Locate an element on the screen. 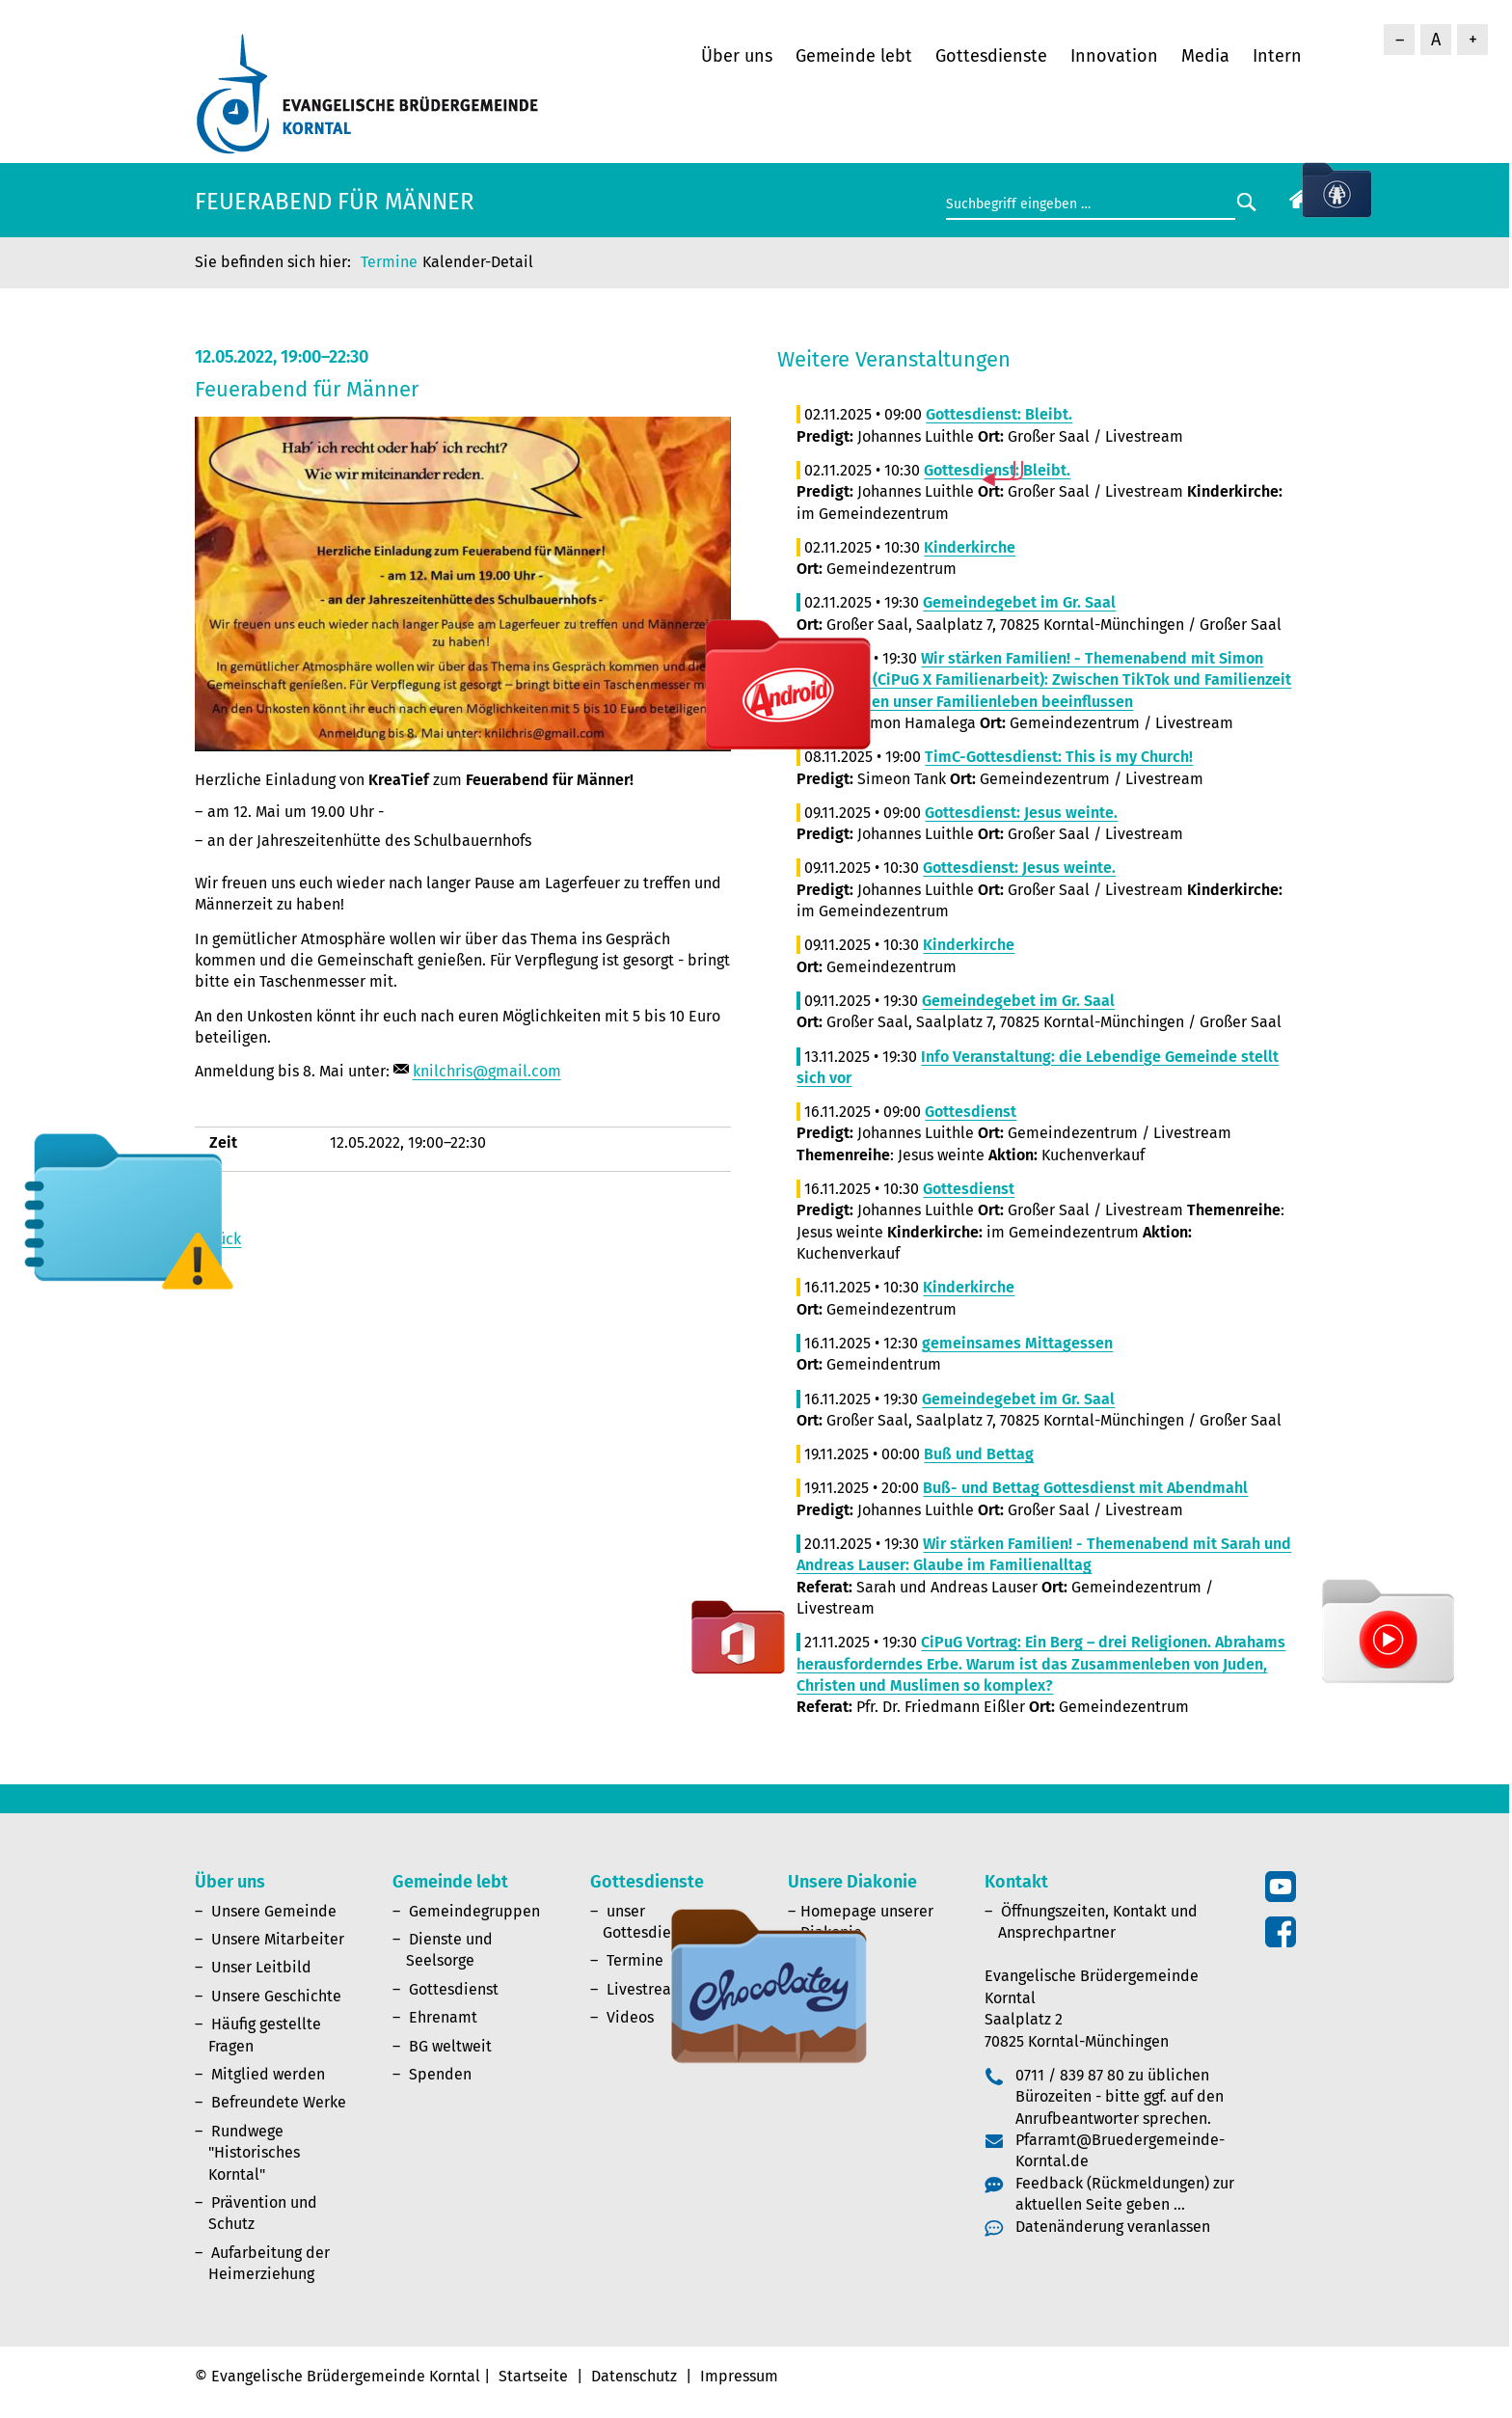  open NoLimits roller coaster simulation files is located at coordinates (1336, 192).